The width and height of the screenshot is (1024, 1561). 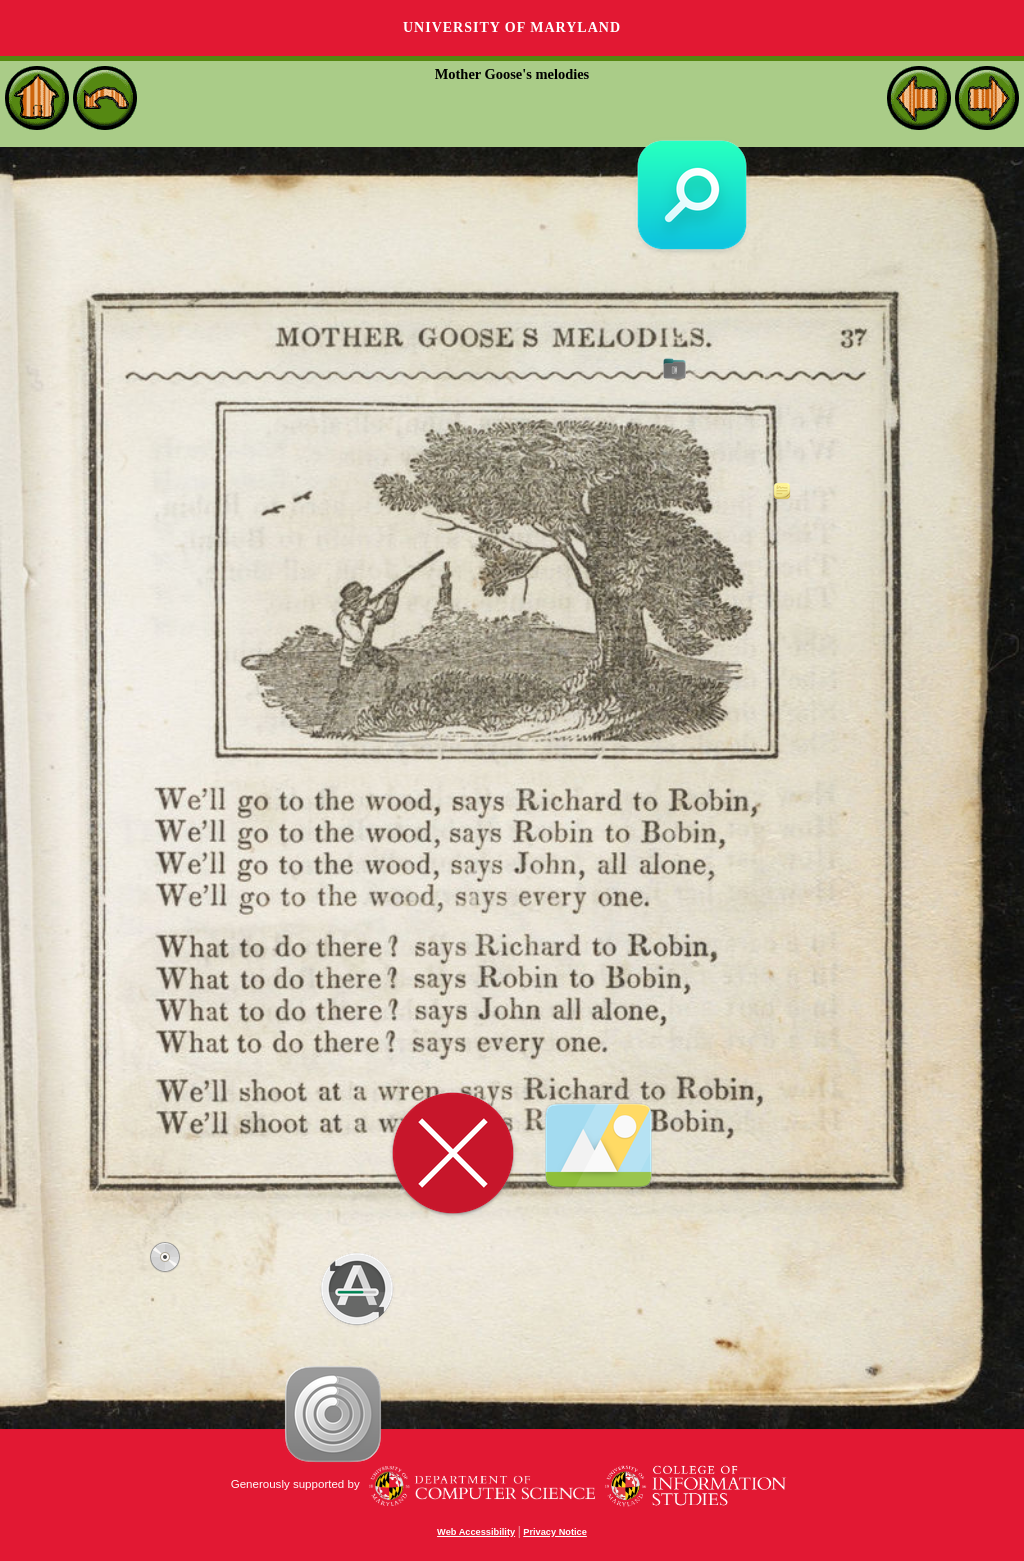 I want to click on access CD/DVD drive, so click(x=165, y=1257).